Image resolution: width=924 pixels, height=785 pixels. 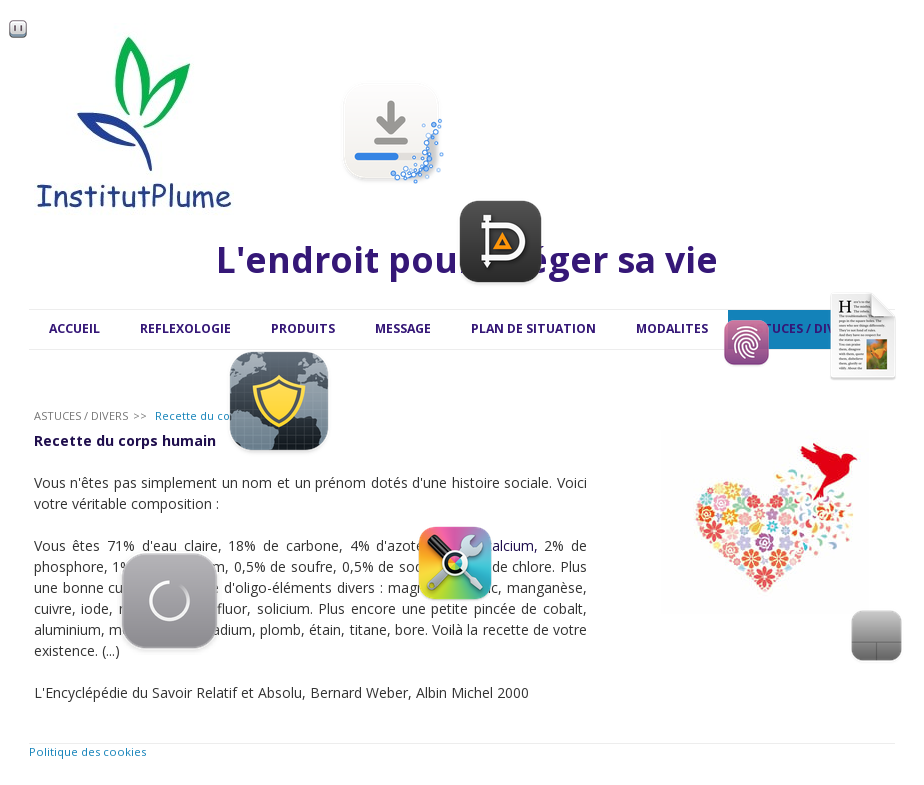 I want to click on access startup screen or boot settings, so click(x=169, y=602).